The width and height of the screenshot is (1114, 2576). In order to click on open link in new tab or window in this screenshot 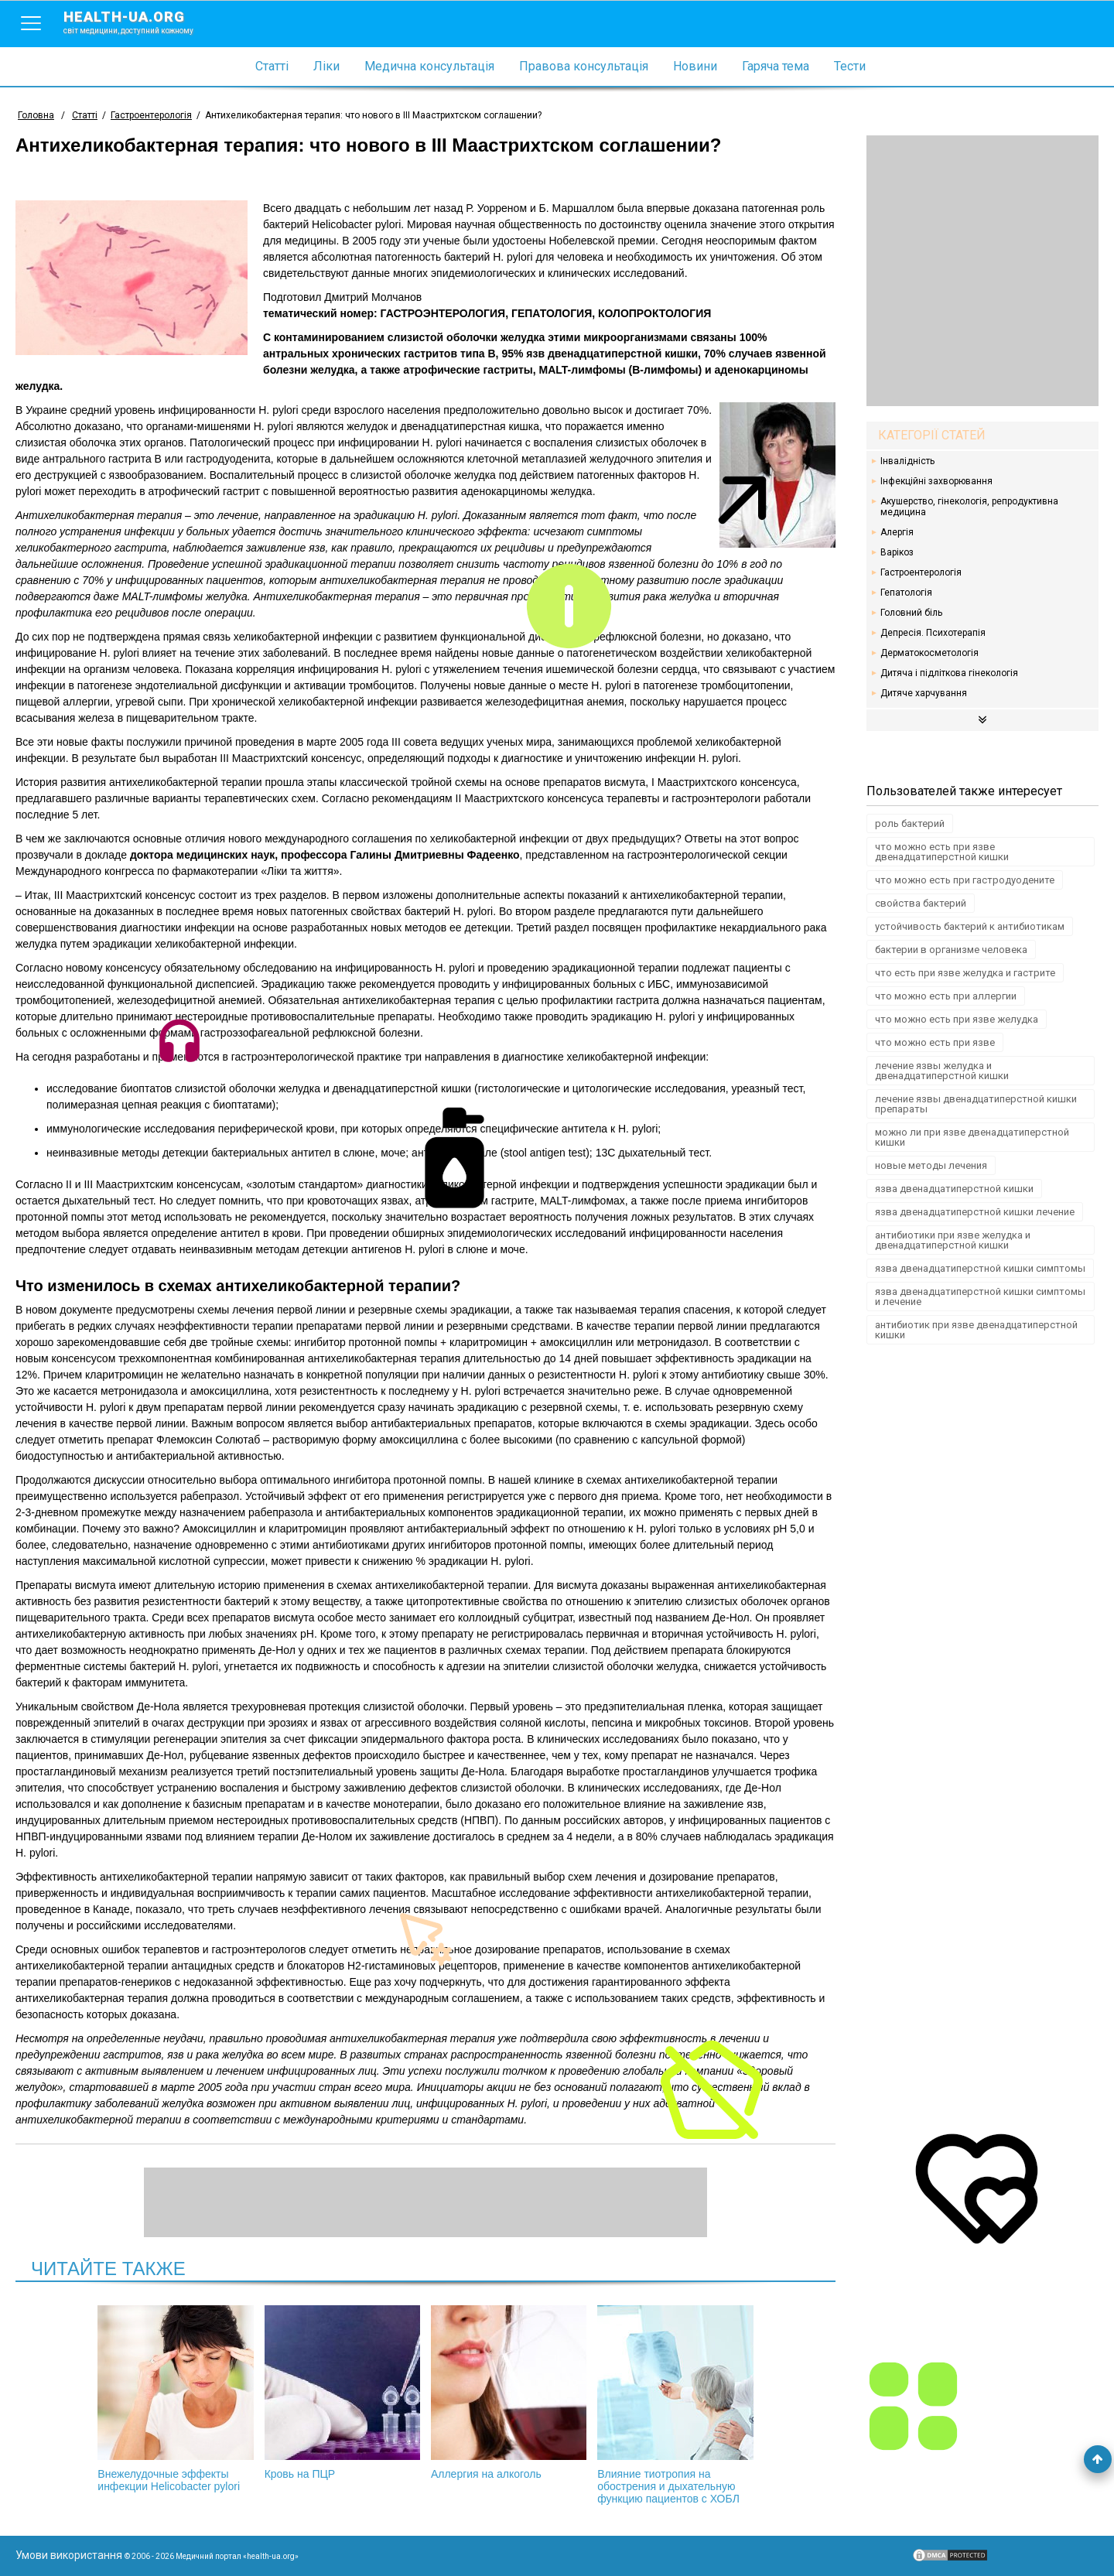, I will do `click(742, 500)`.